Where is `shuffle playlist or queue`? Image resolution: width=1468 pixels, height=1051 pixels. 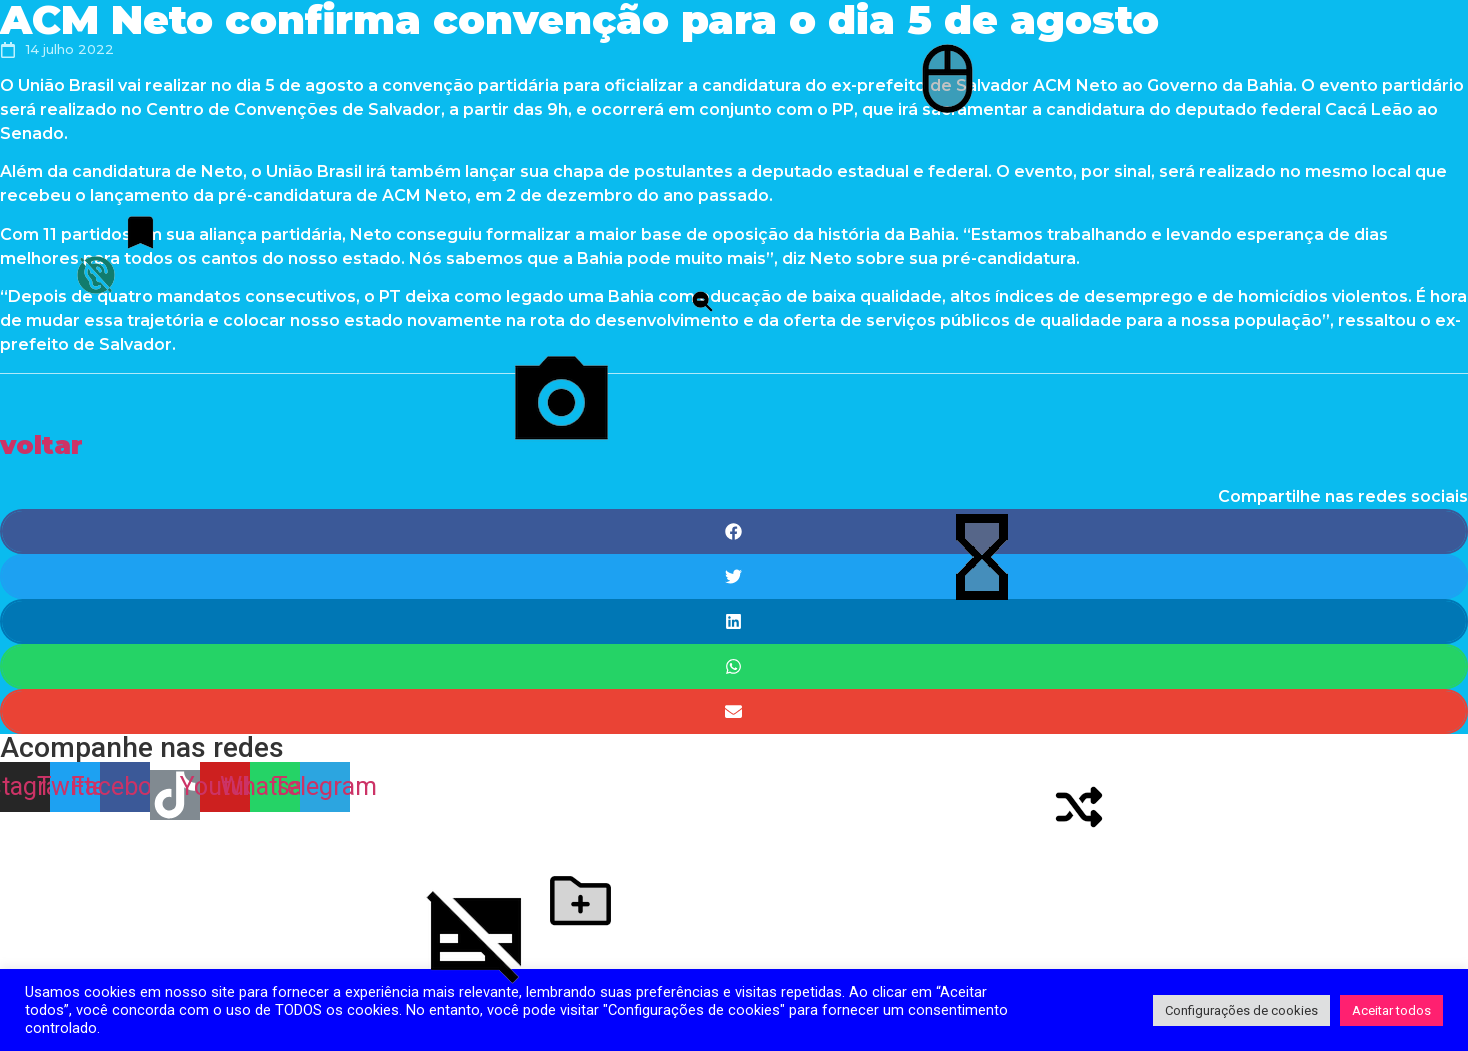 shuffle playlist or queue is located at coordinates (1079, 807).